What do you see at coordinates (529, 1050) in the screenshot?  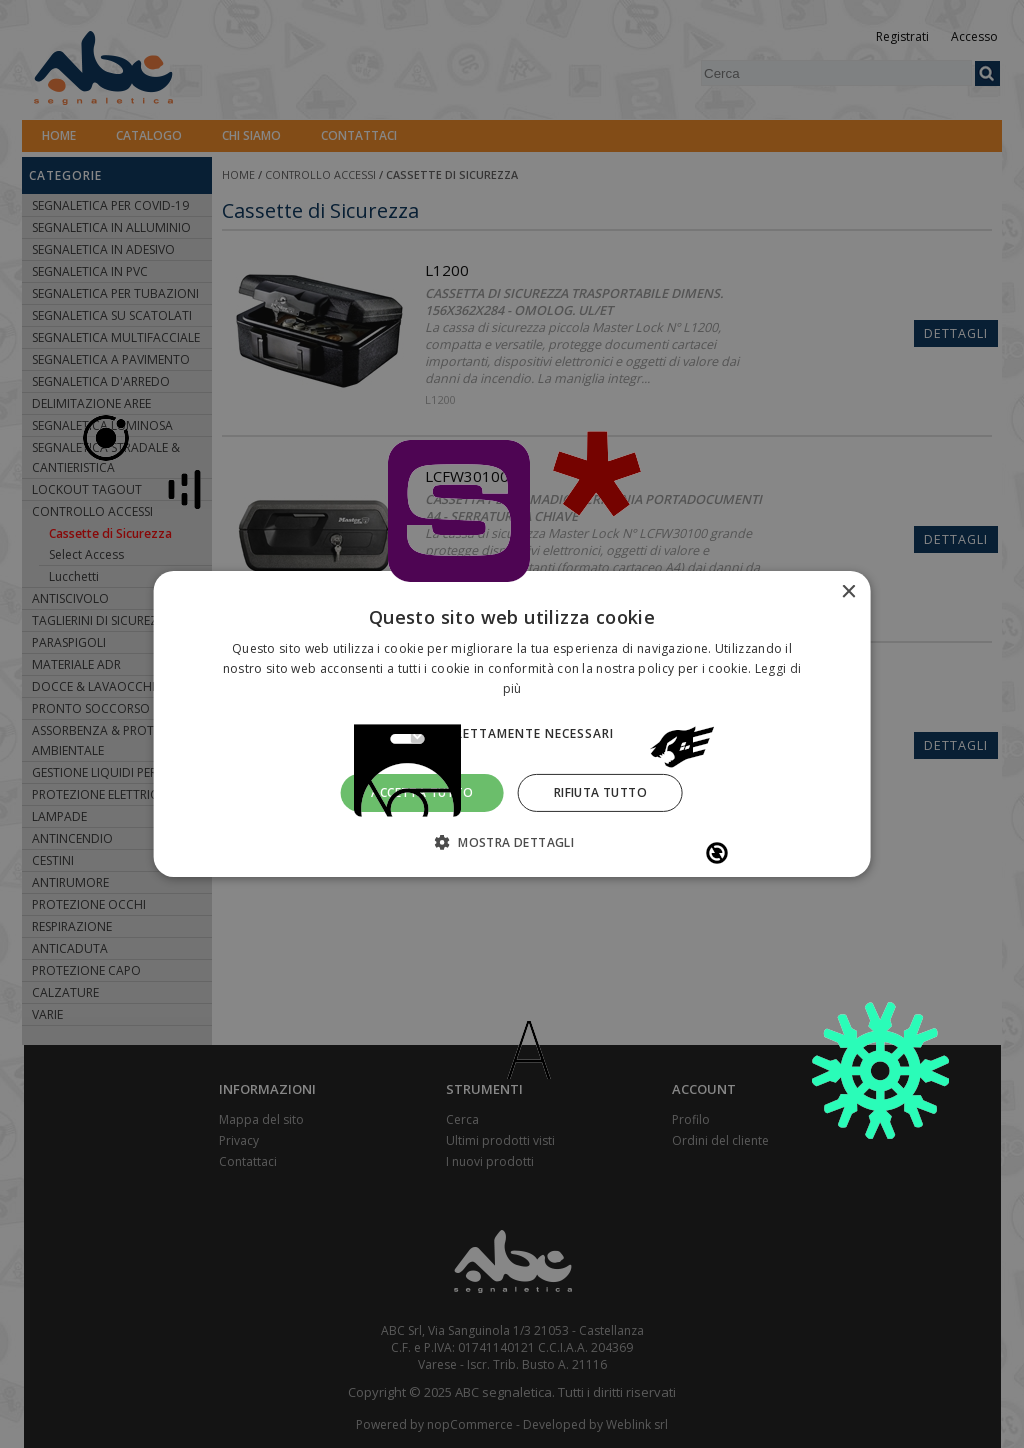 I see `A-Frame VR framework logo` at bounding box center [529, 1050].